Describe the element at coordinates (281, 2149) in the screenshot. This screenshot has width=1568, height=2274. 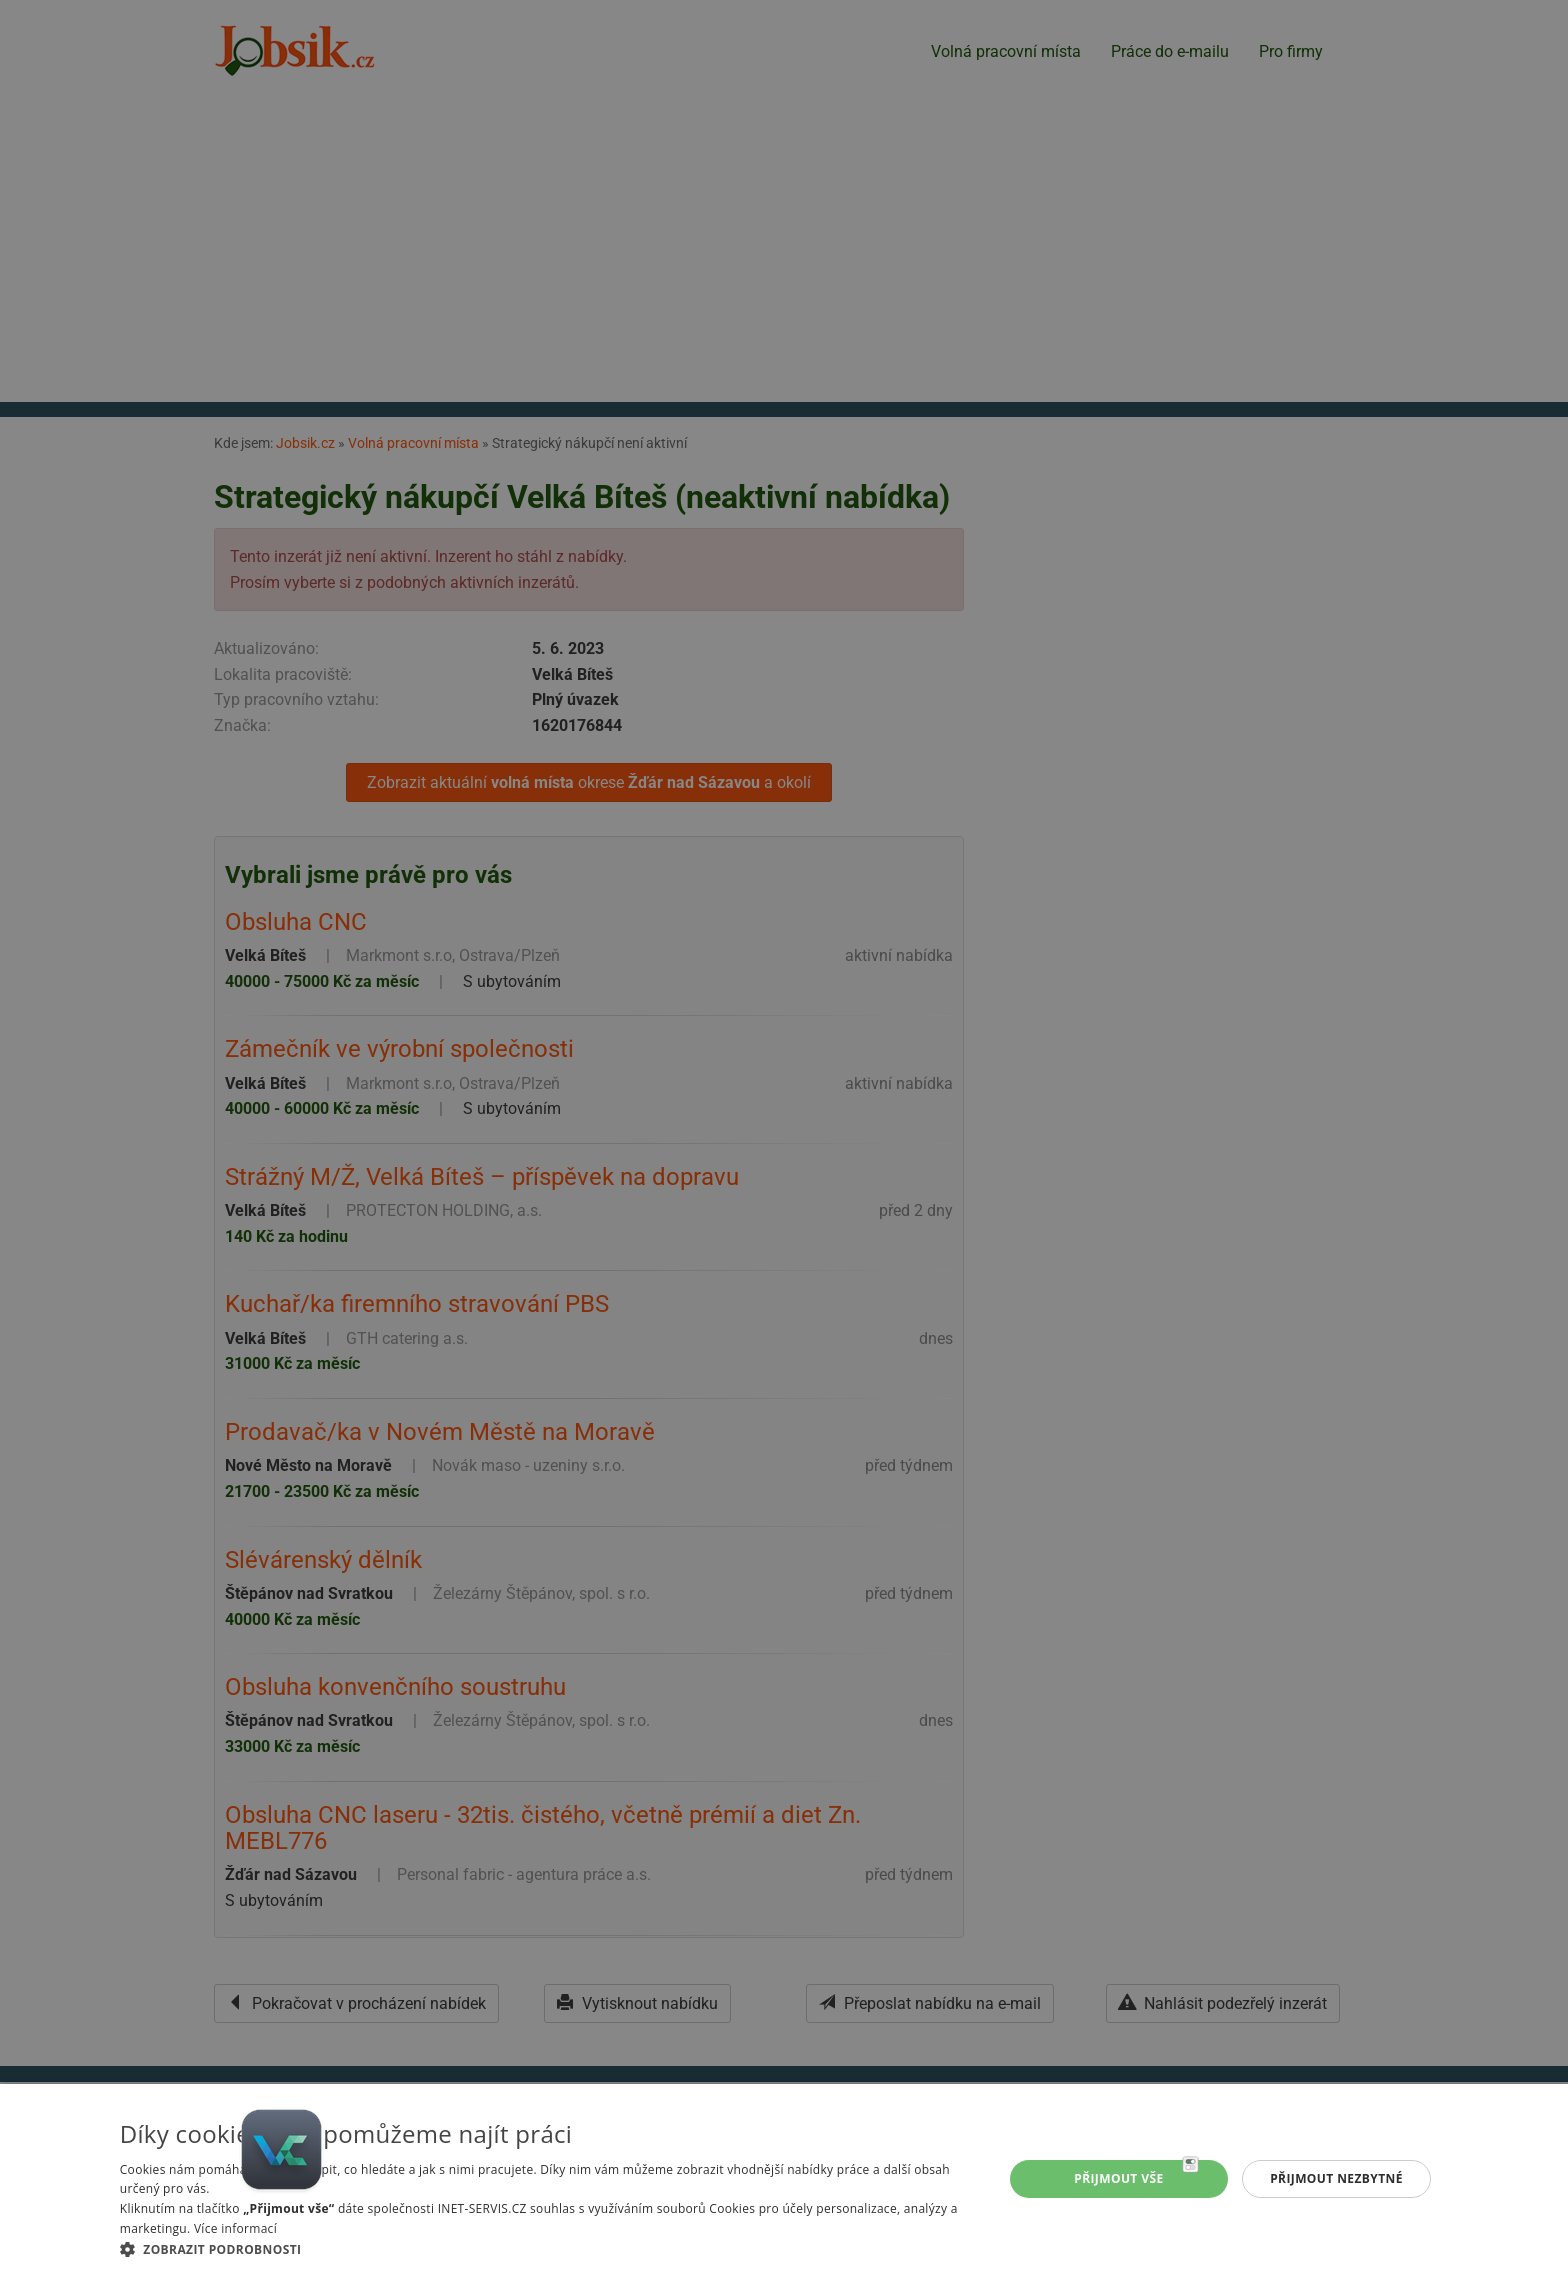
I see `open veracrypt disk encryption app` at that location.